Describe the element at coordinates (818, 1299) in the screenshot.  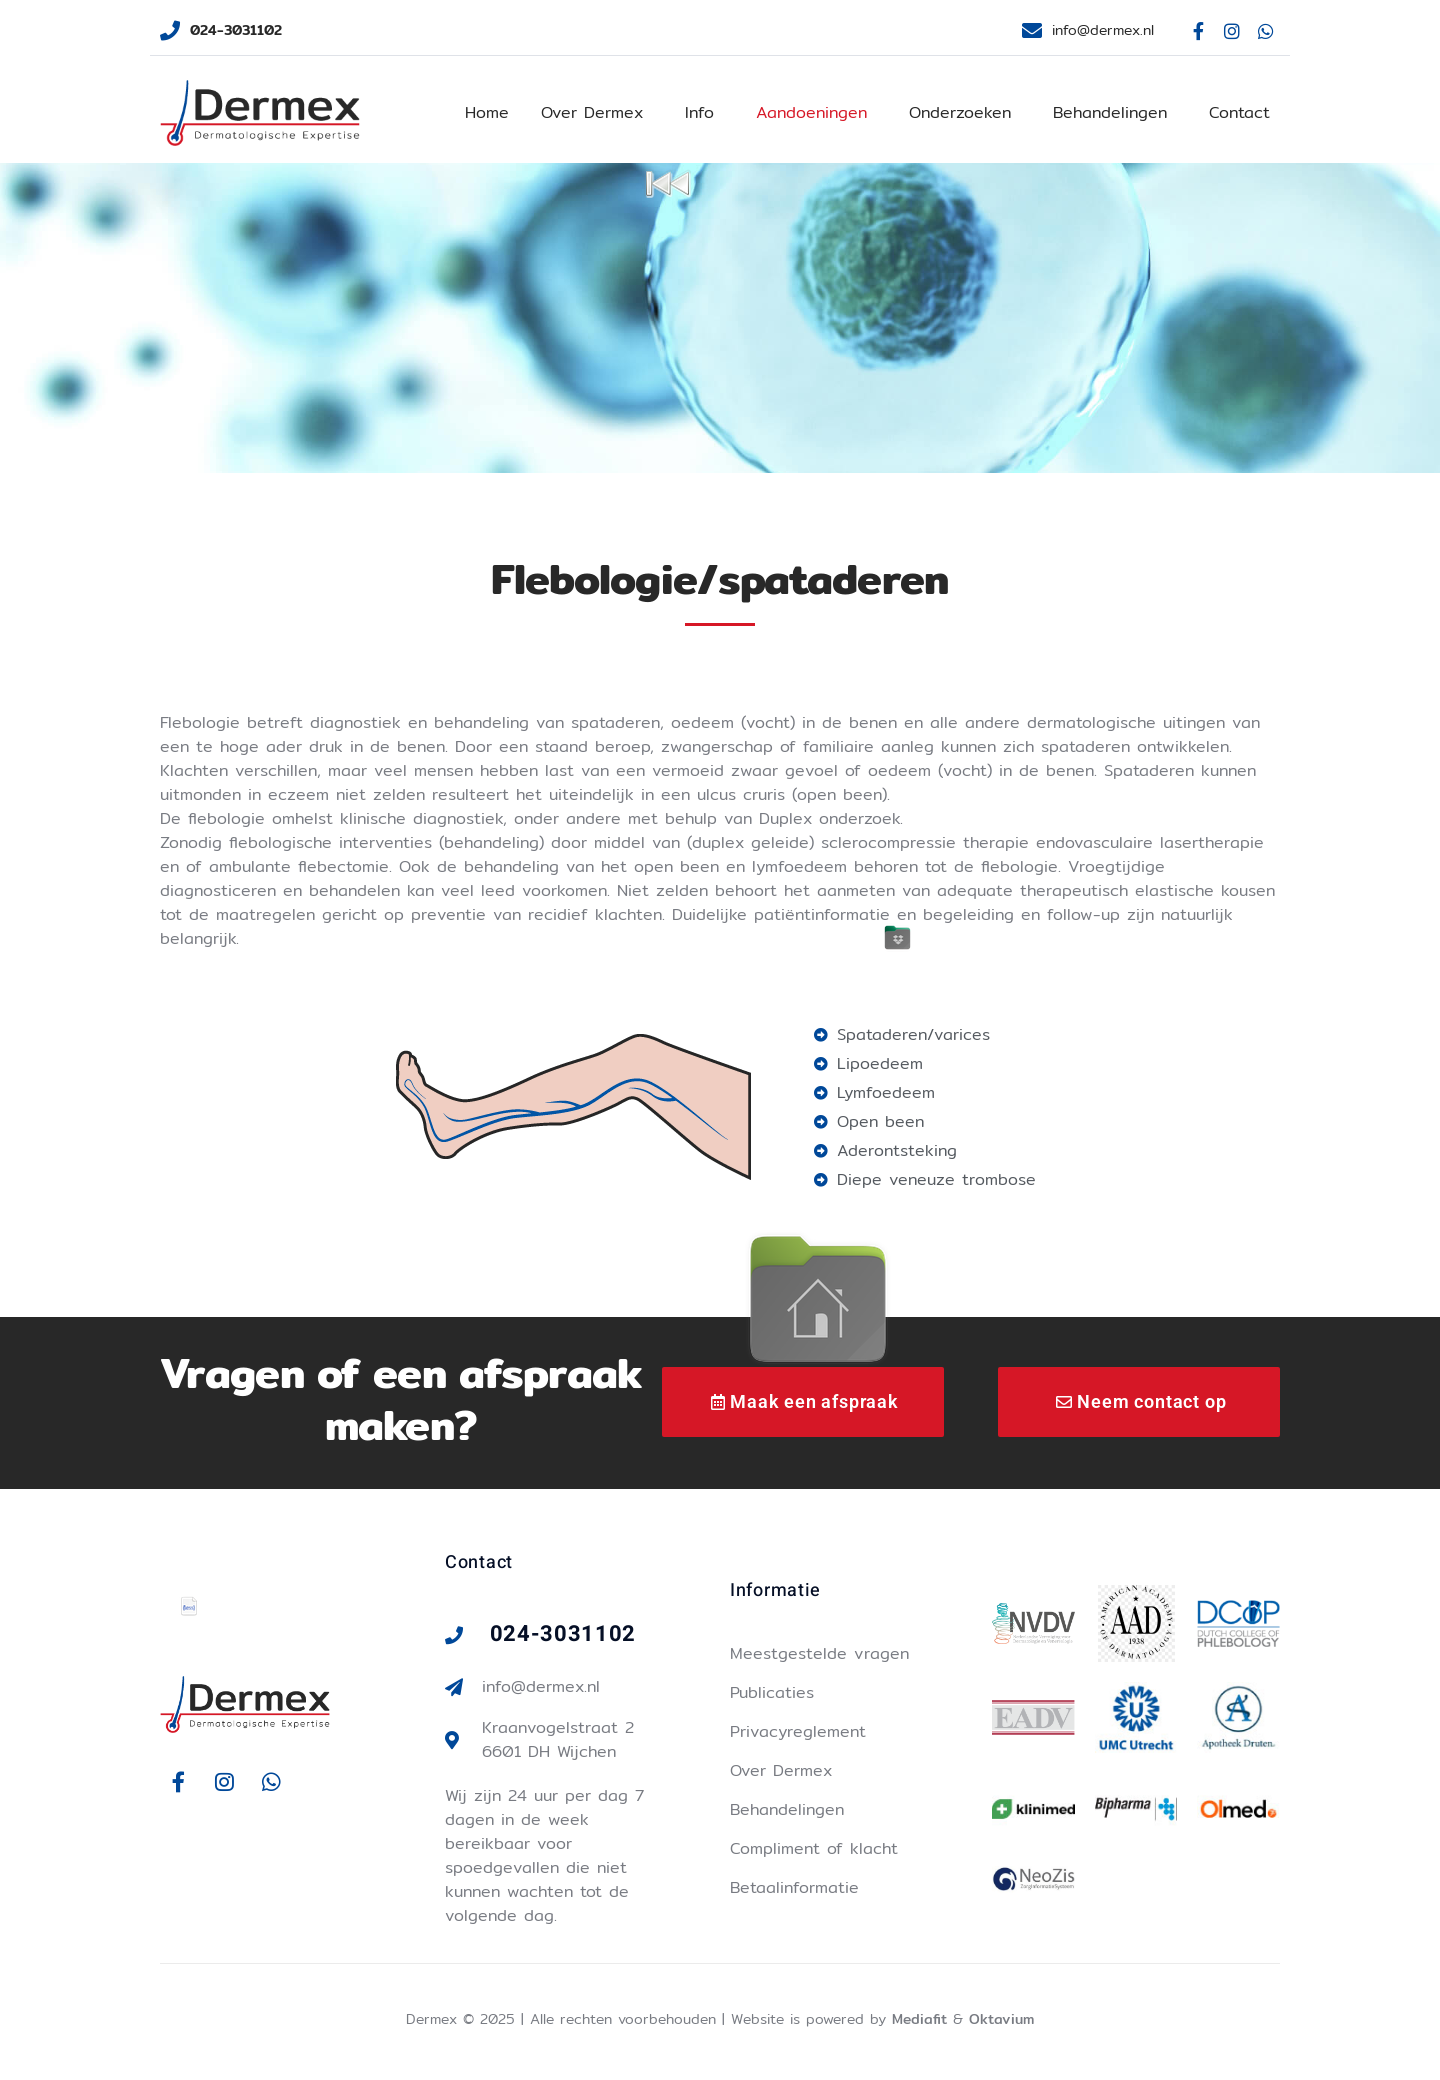
I see `access your home folder` at that location.